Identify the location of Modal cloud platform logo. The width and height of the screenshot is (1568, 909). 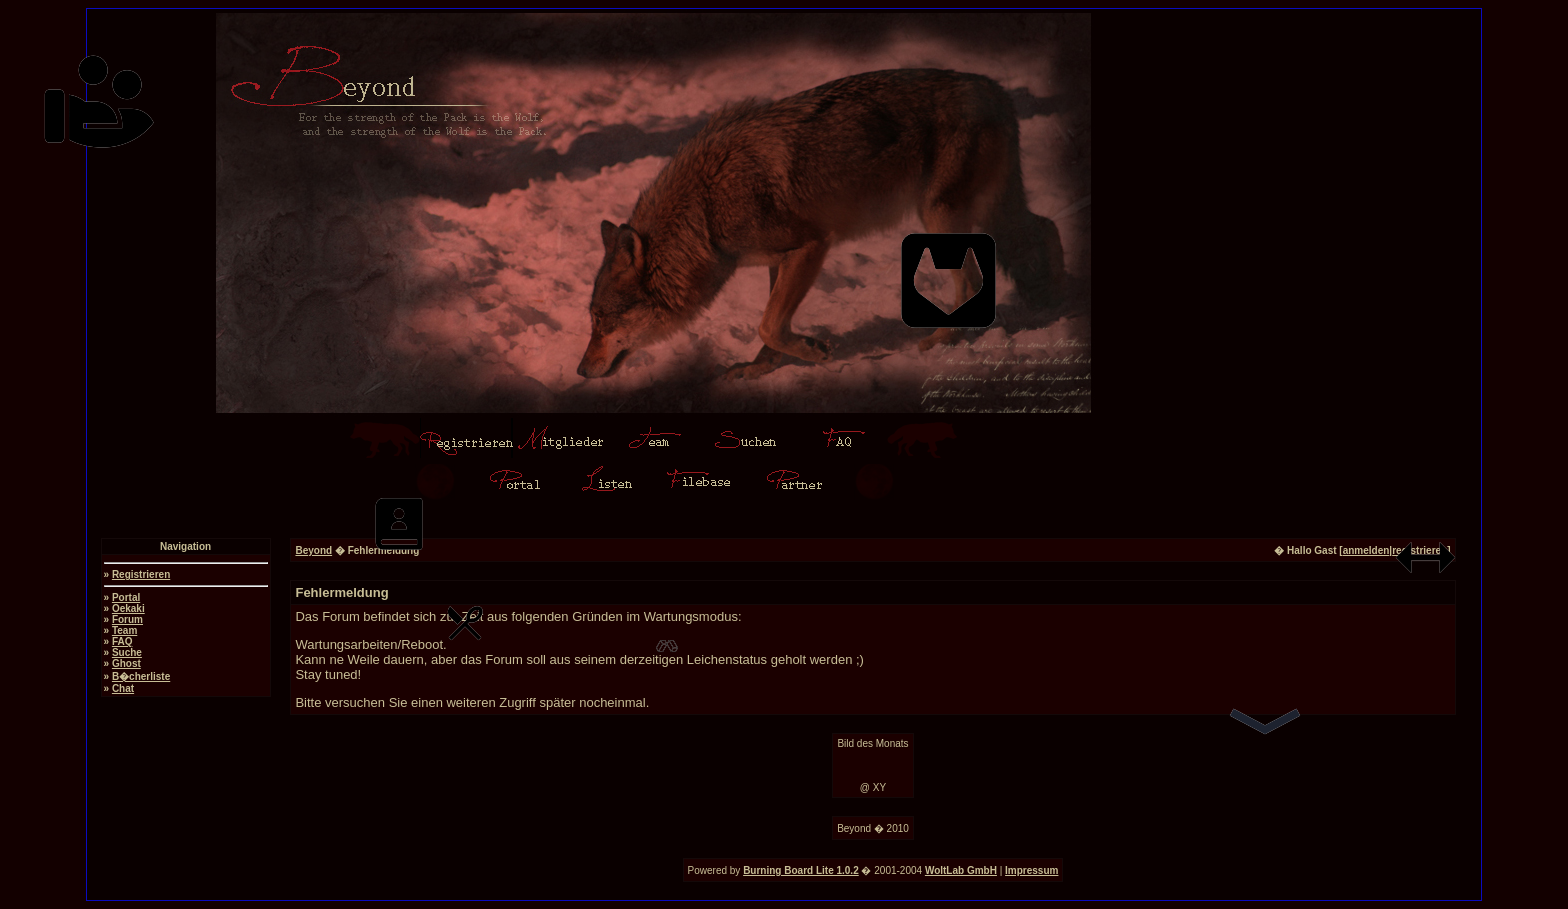
(667, 646).